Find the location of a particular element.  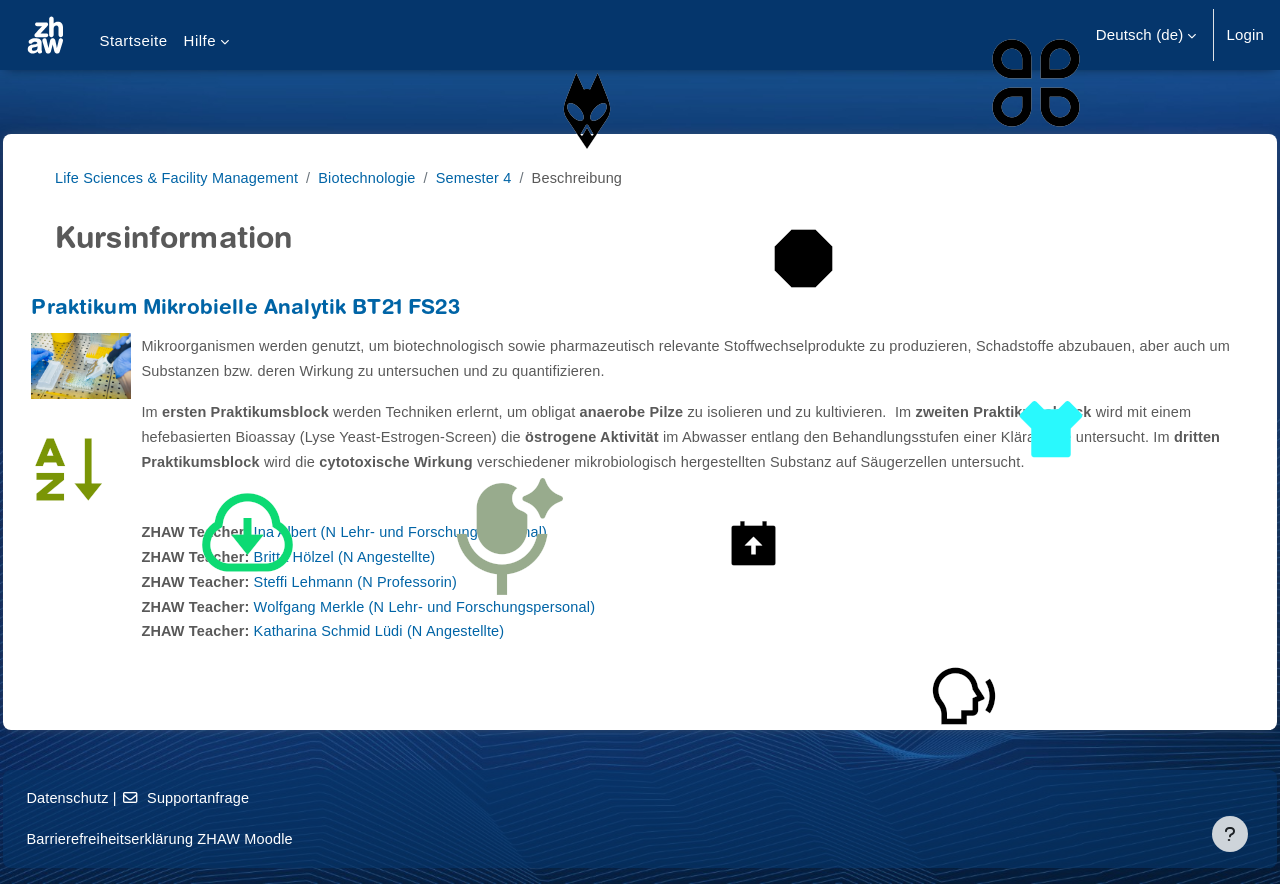

browse clothing or apparel products is located at coordinates (1051, 429).